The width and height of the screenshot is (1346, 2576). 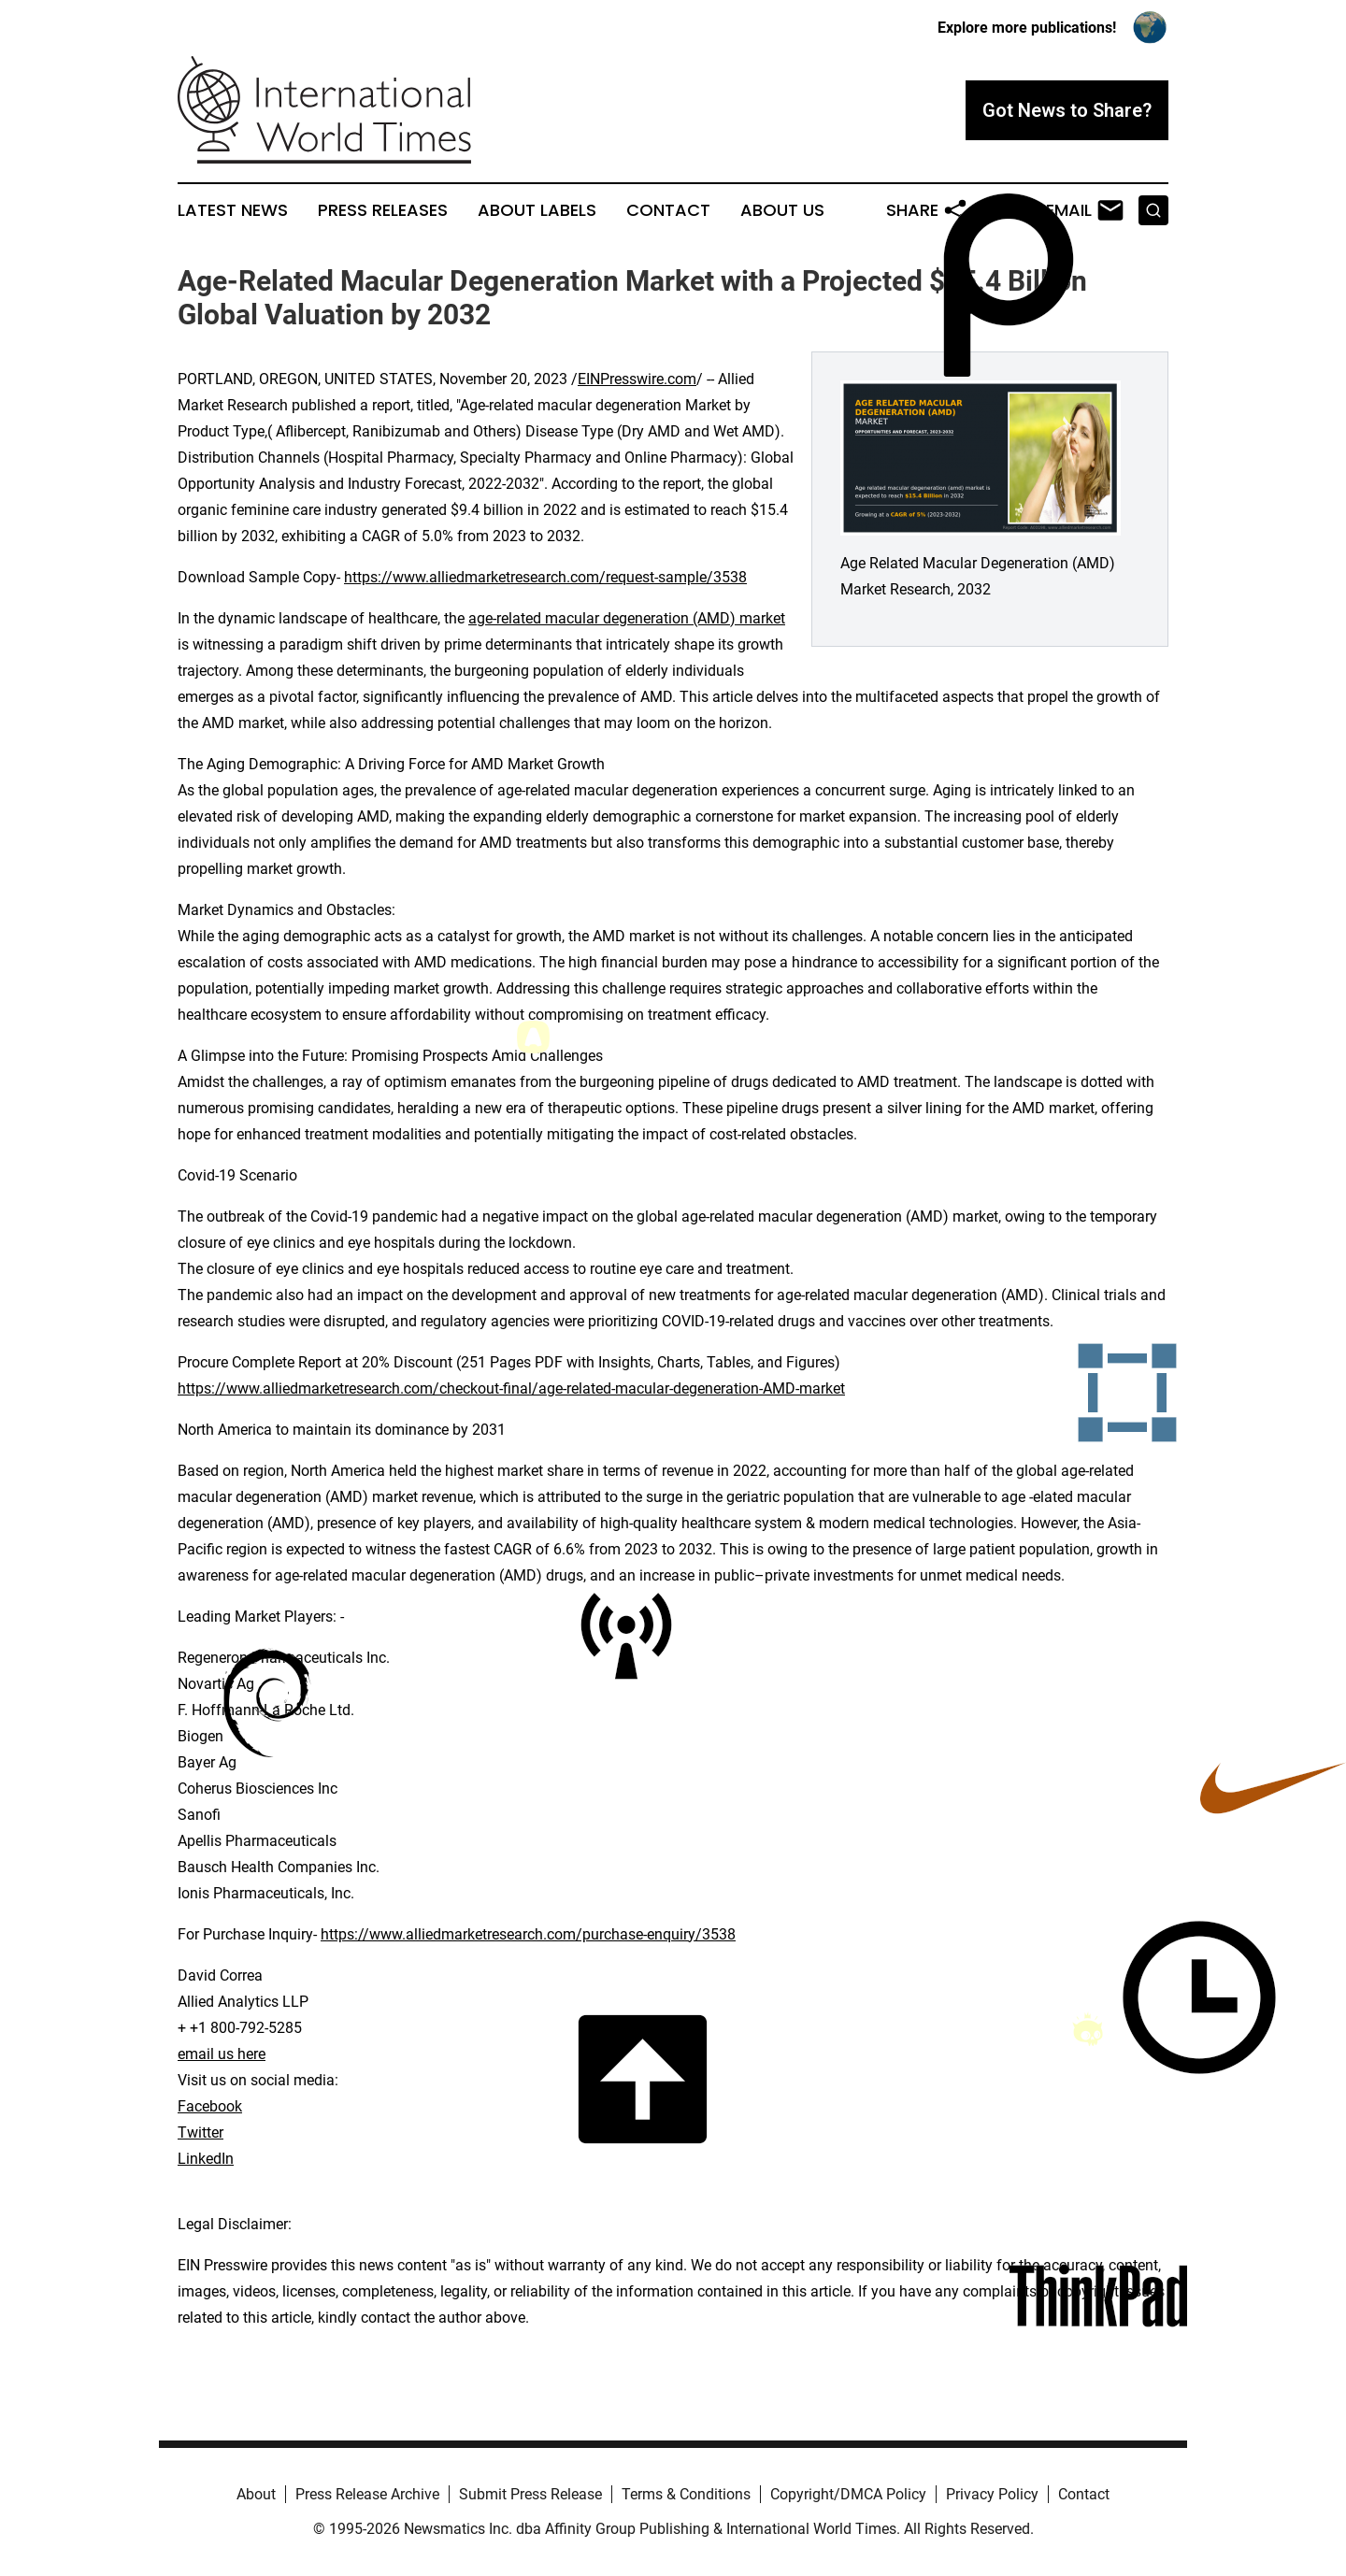 I want to click on access shape tools or drawing options, so click(x=1127, y=1393).